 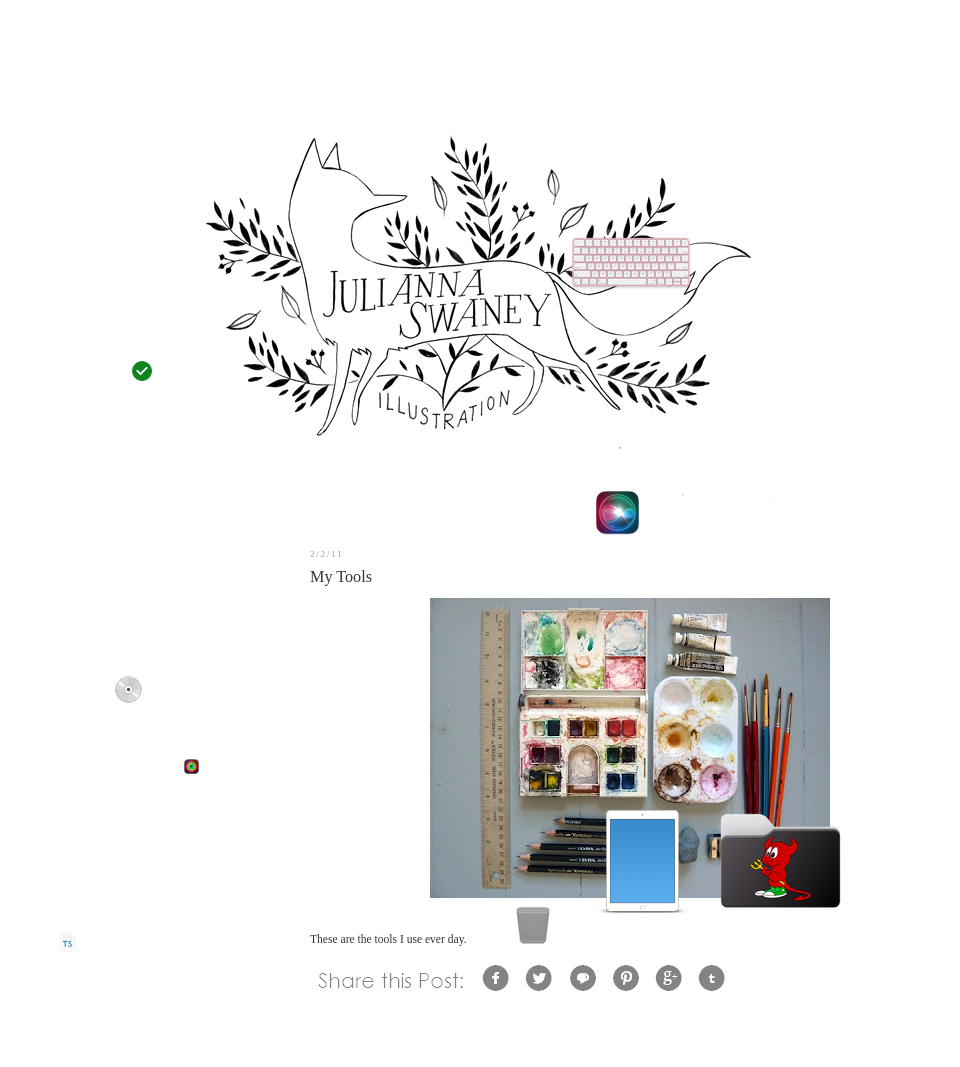 I want to click on access cd/dvd drive, so click(x=128, y=689).